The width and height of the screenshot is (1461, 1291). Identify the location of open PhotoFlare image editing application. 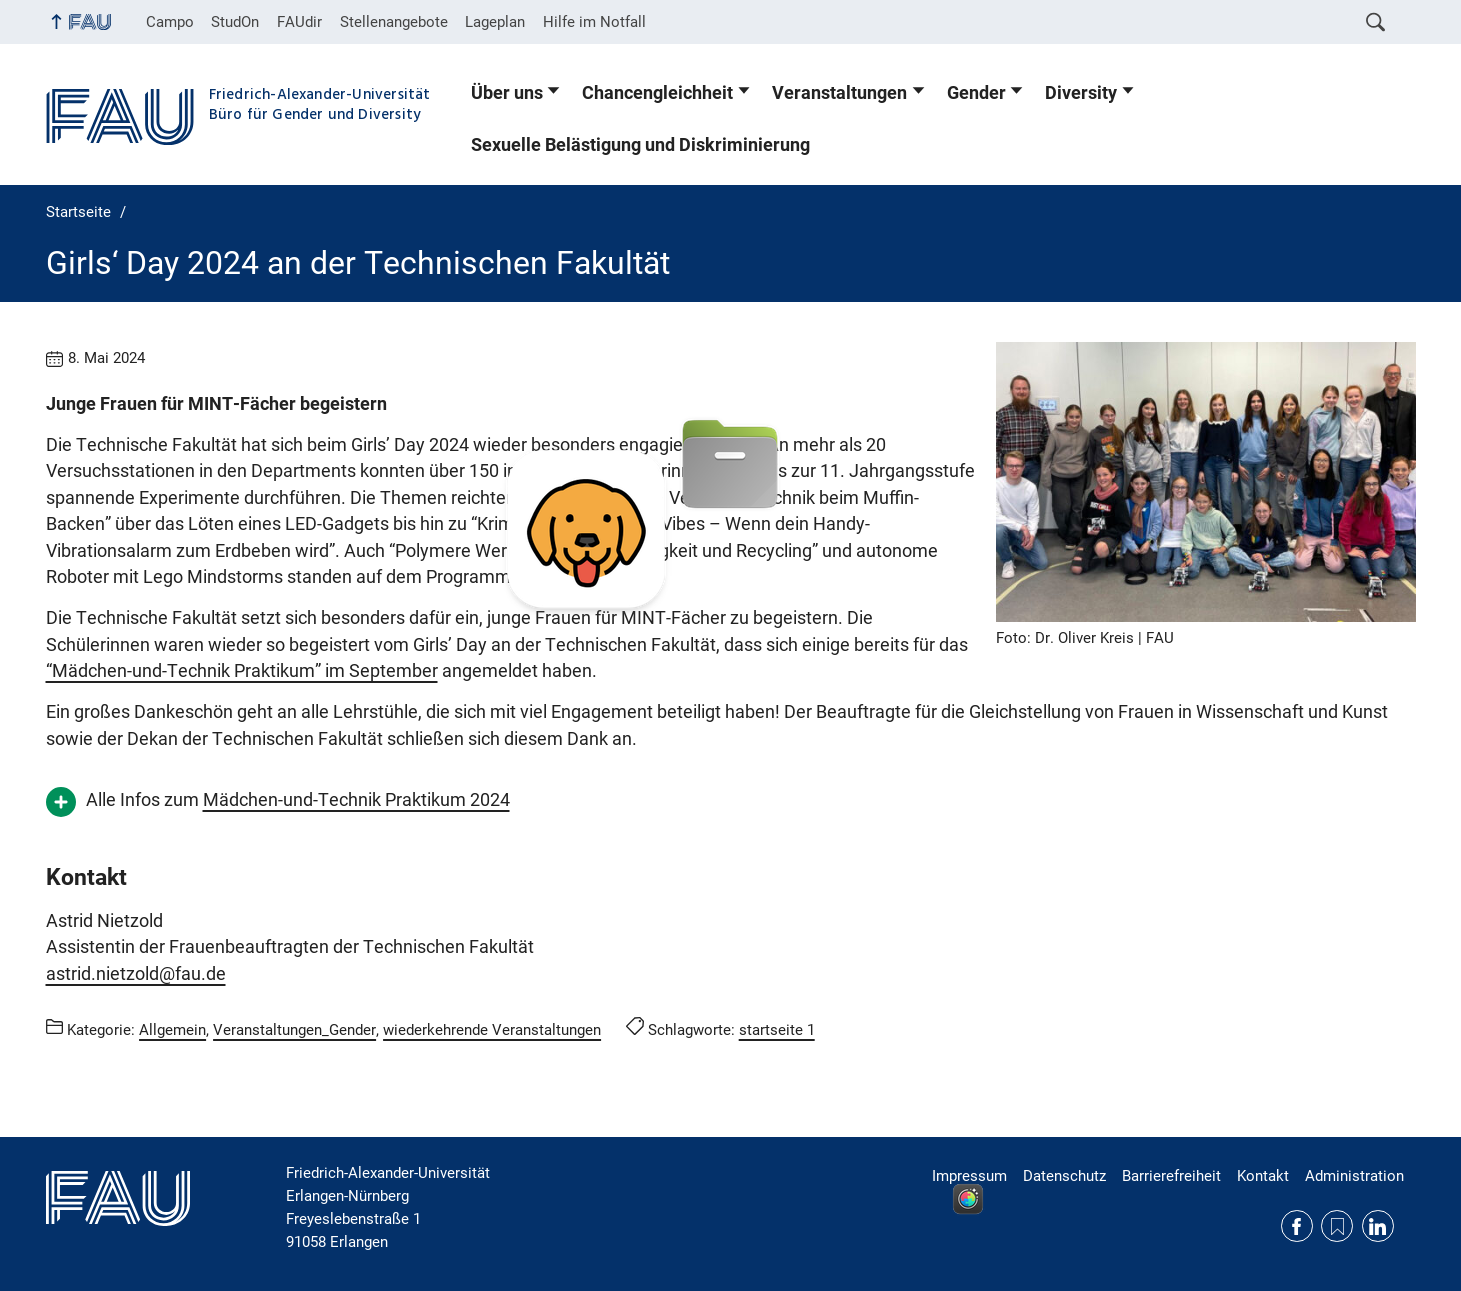
(968, 1199).